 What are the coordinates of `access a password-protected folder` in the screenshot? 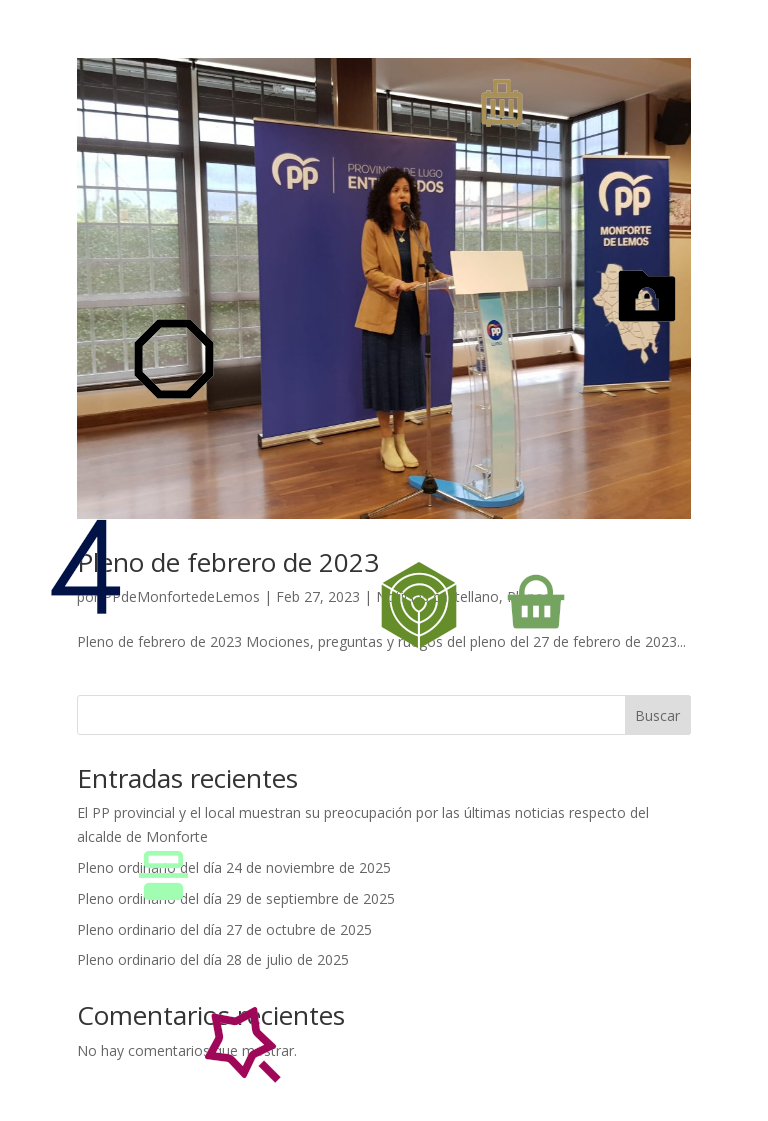 It's located at (647, 296).